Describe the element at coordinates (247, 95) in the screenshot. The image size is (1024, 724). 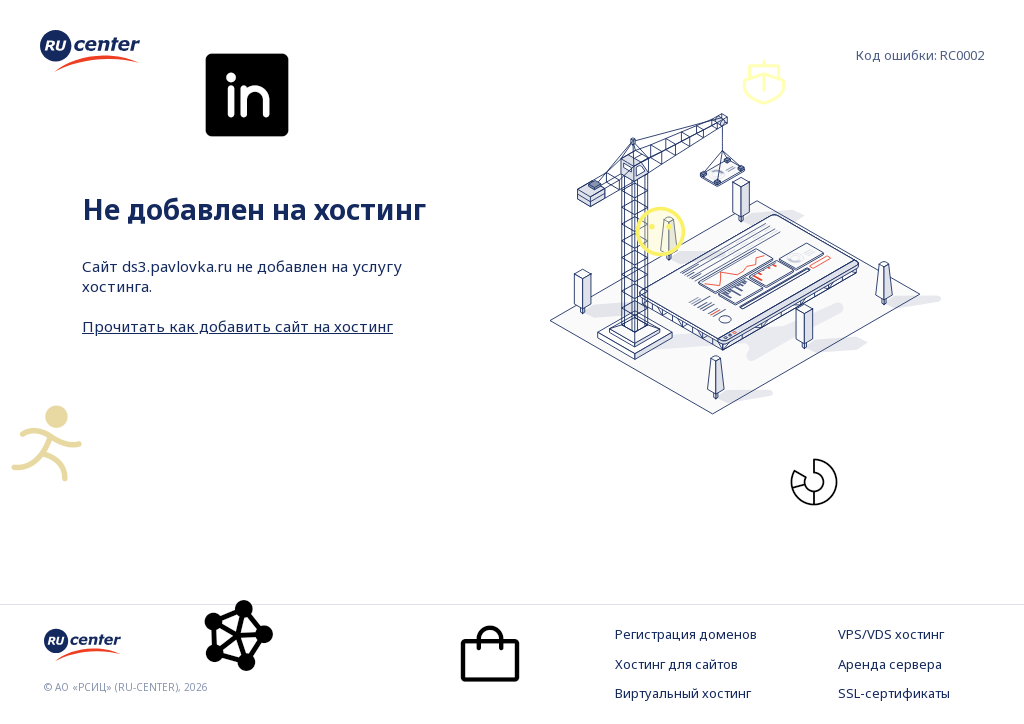
I see `open LinkedIn profile or app` at that location.